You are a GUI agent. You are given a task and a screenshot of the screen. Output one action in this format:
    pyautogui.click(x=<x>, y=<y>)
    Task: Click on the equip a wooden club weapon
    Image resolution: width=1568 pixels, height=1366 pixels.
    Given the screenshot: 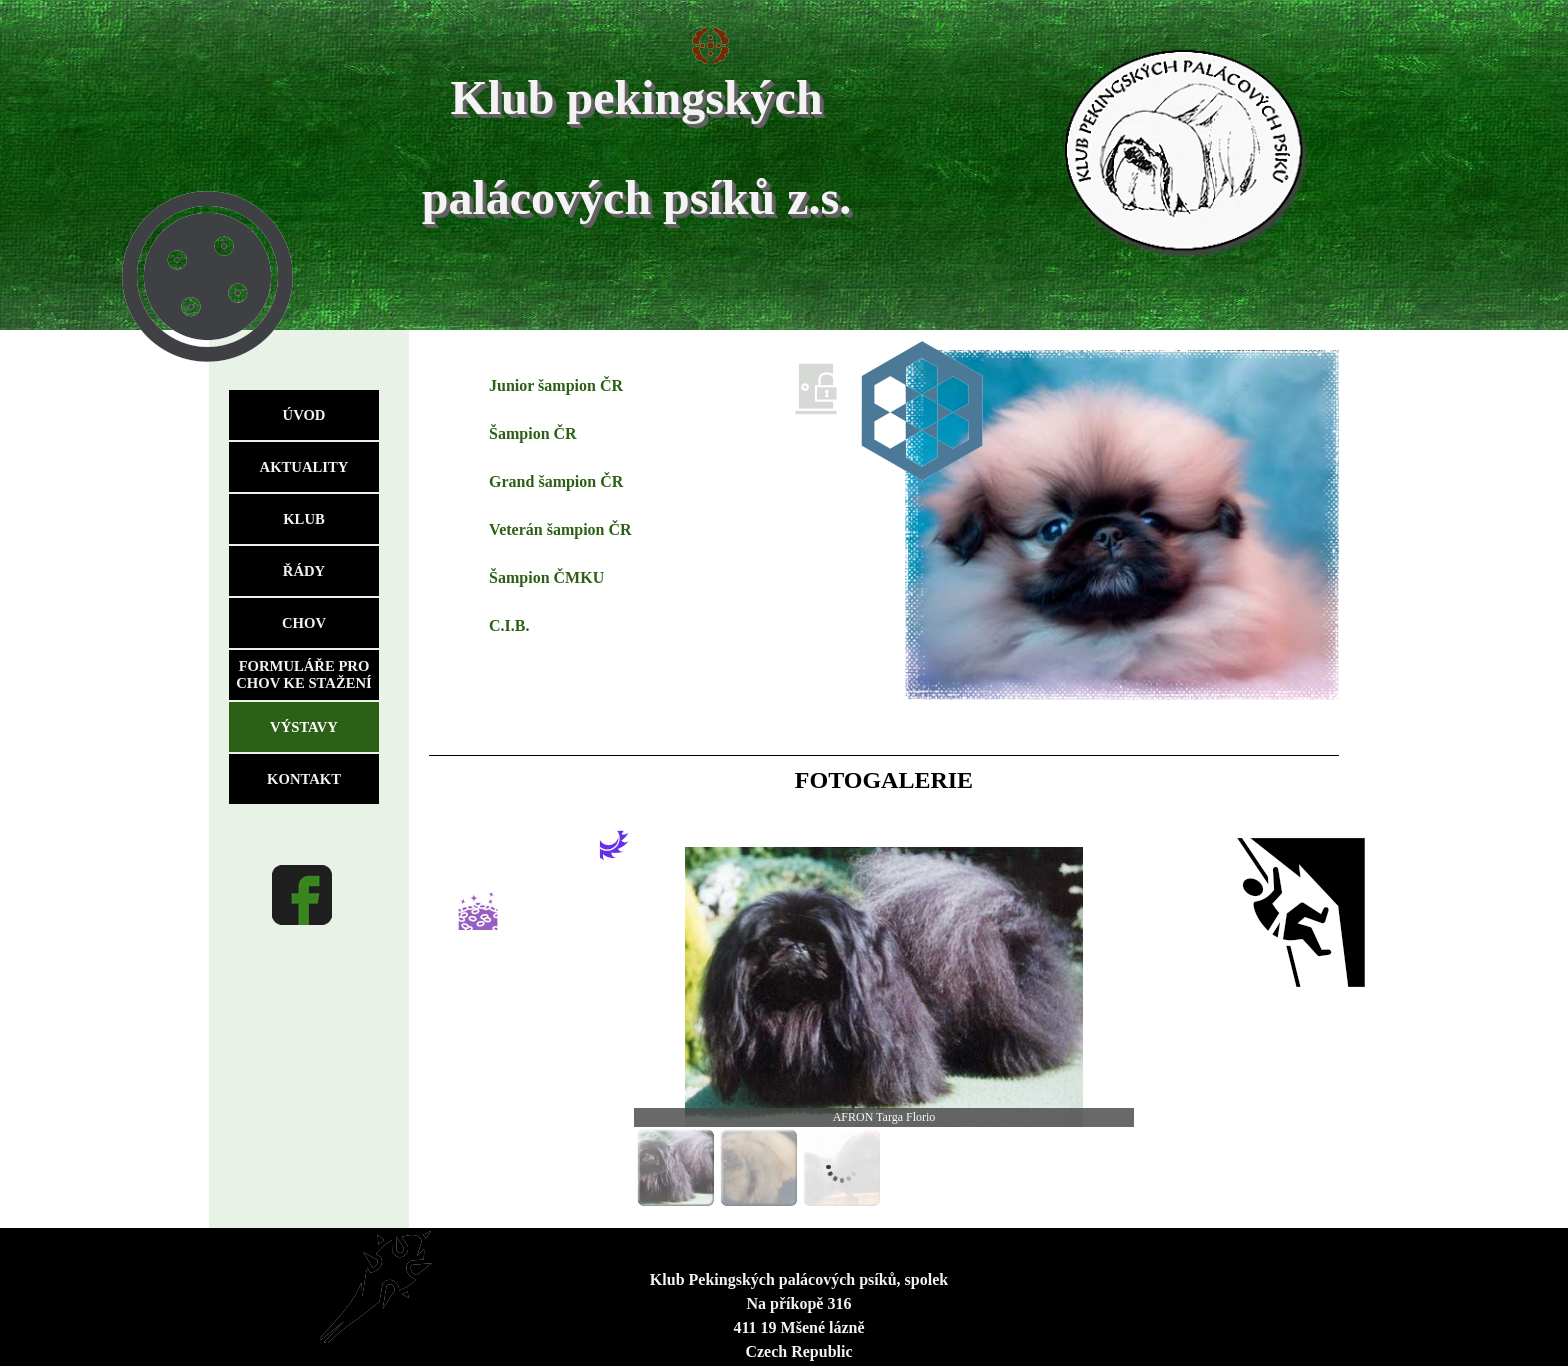 What is the action you would take?
    pyautogui.click(x=376, y=1287)
    